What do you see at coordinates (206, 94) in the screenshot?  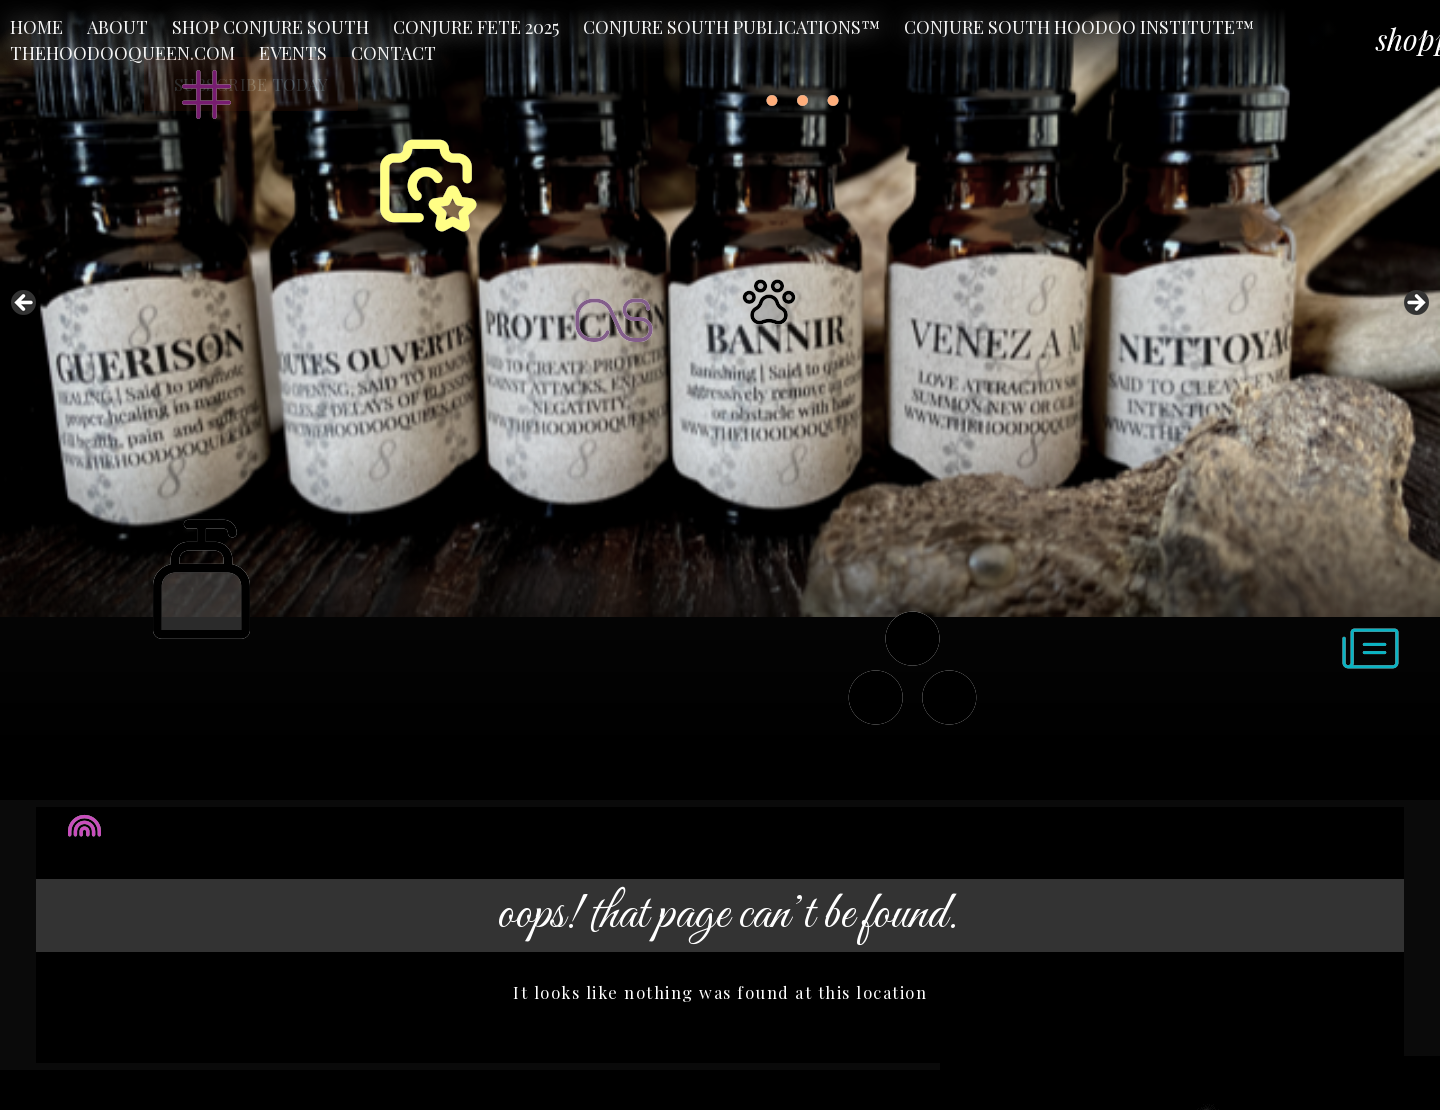 I see `add or view hashtags` at bounding box center [206, 94].